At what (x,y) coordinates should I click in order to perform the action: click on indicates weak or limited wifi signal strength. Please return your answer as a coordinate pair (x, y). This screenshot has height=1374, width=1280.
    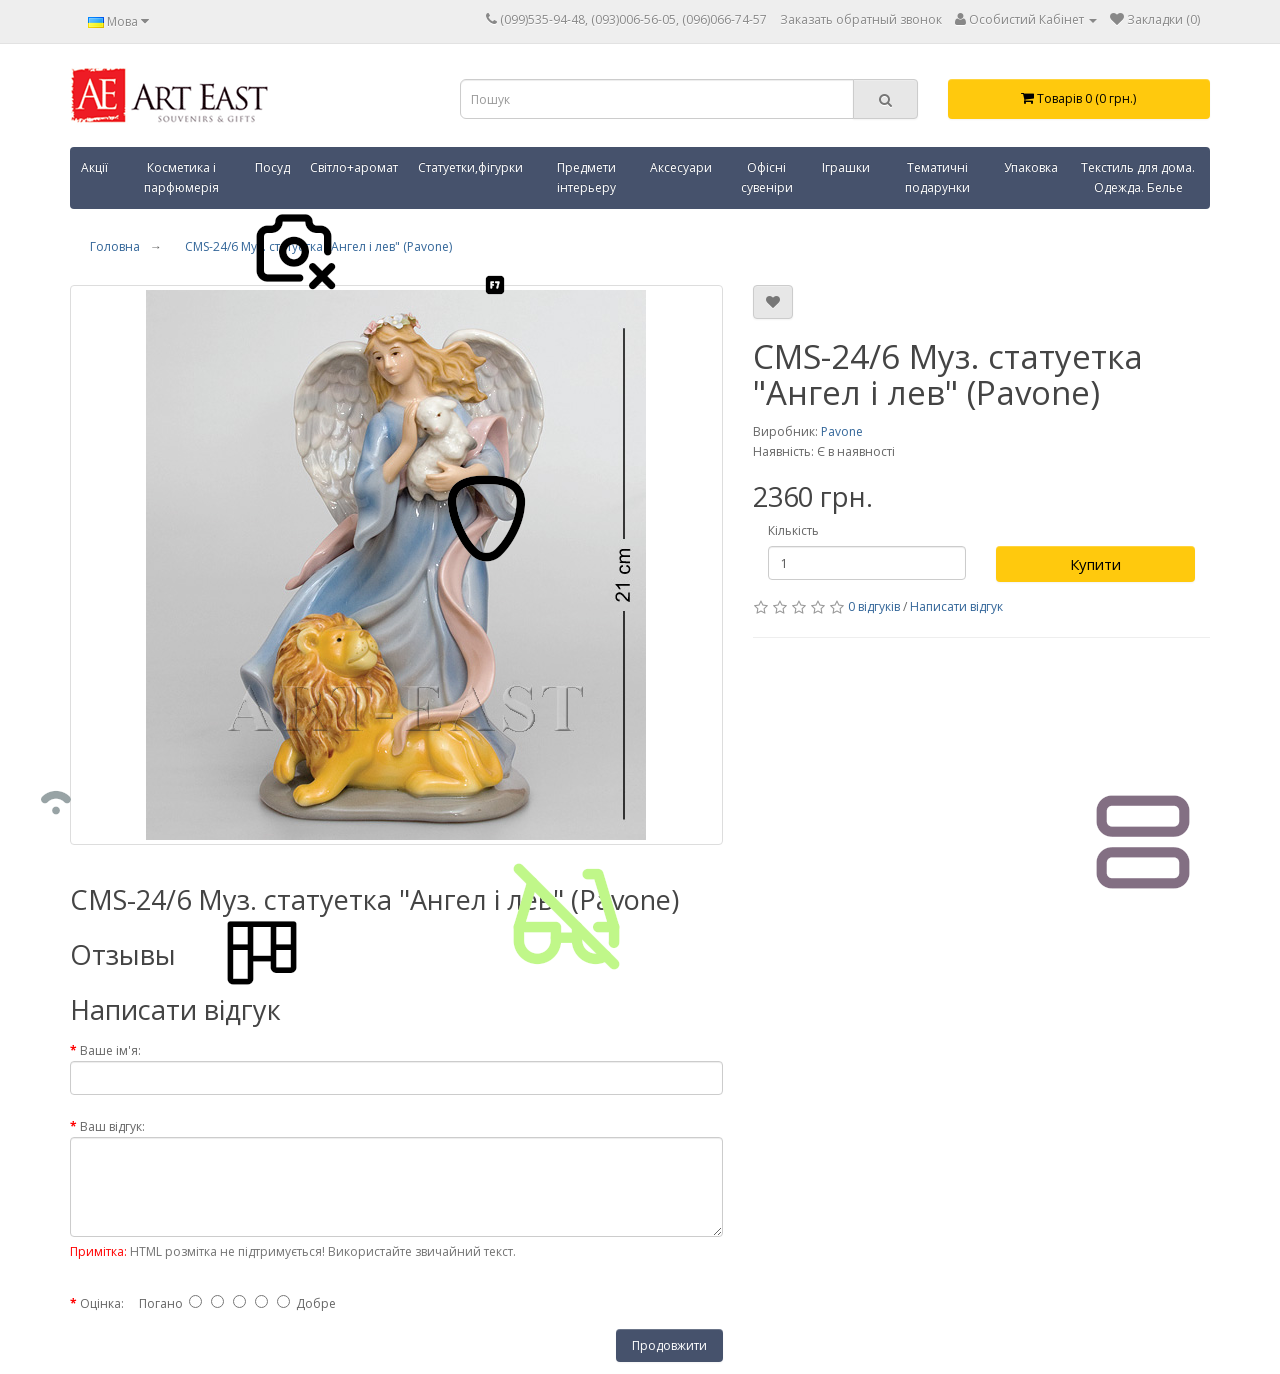
    Looking at the image, I should click on (56, 787).